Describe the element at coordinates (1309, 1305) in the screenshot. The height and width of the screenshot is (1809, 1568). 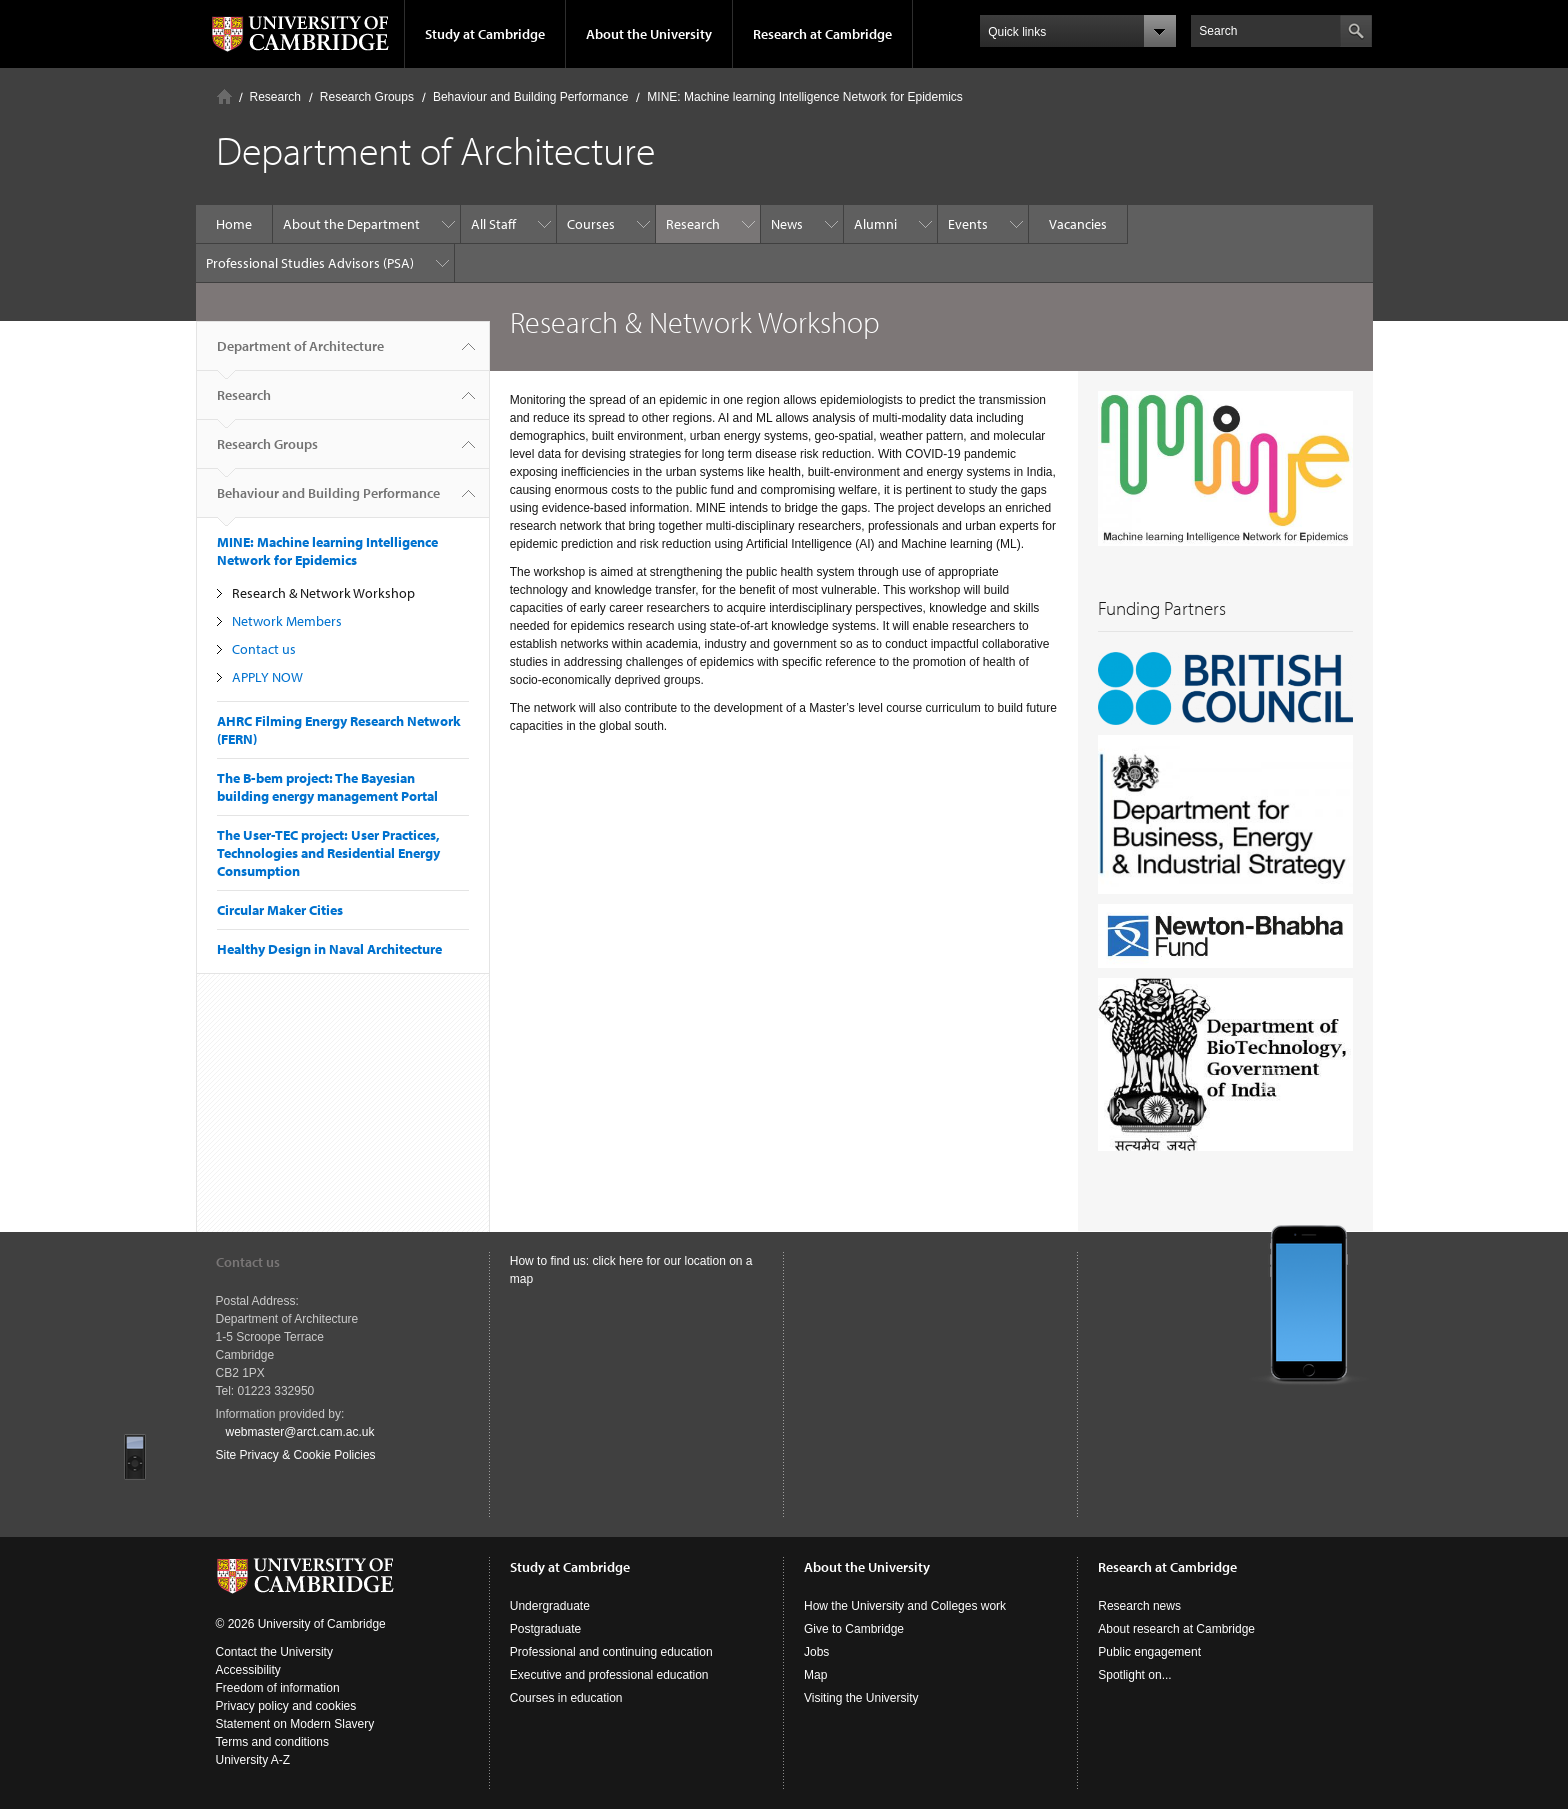
I see `manage connected iPhone device` at that location.